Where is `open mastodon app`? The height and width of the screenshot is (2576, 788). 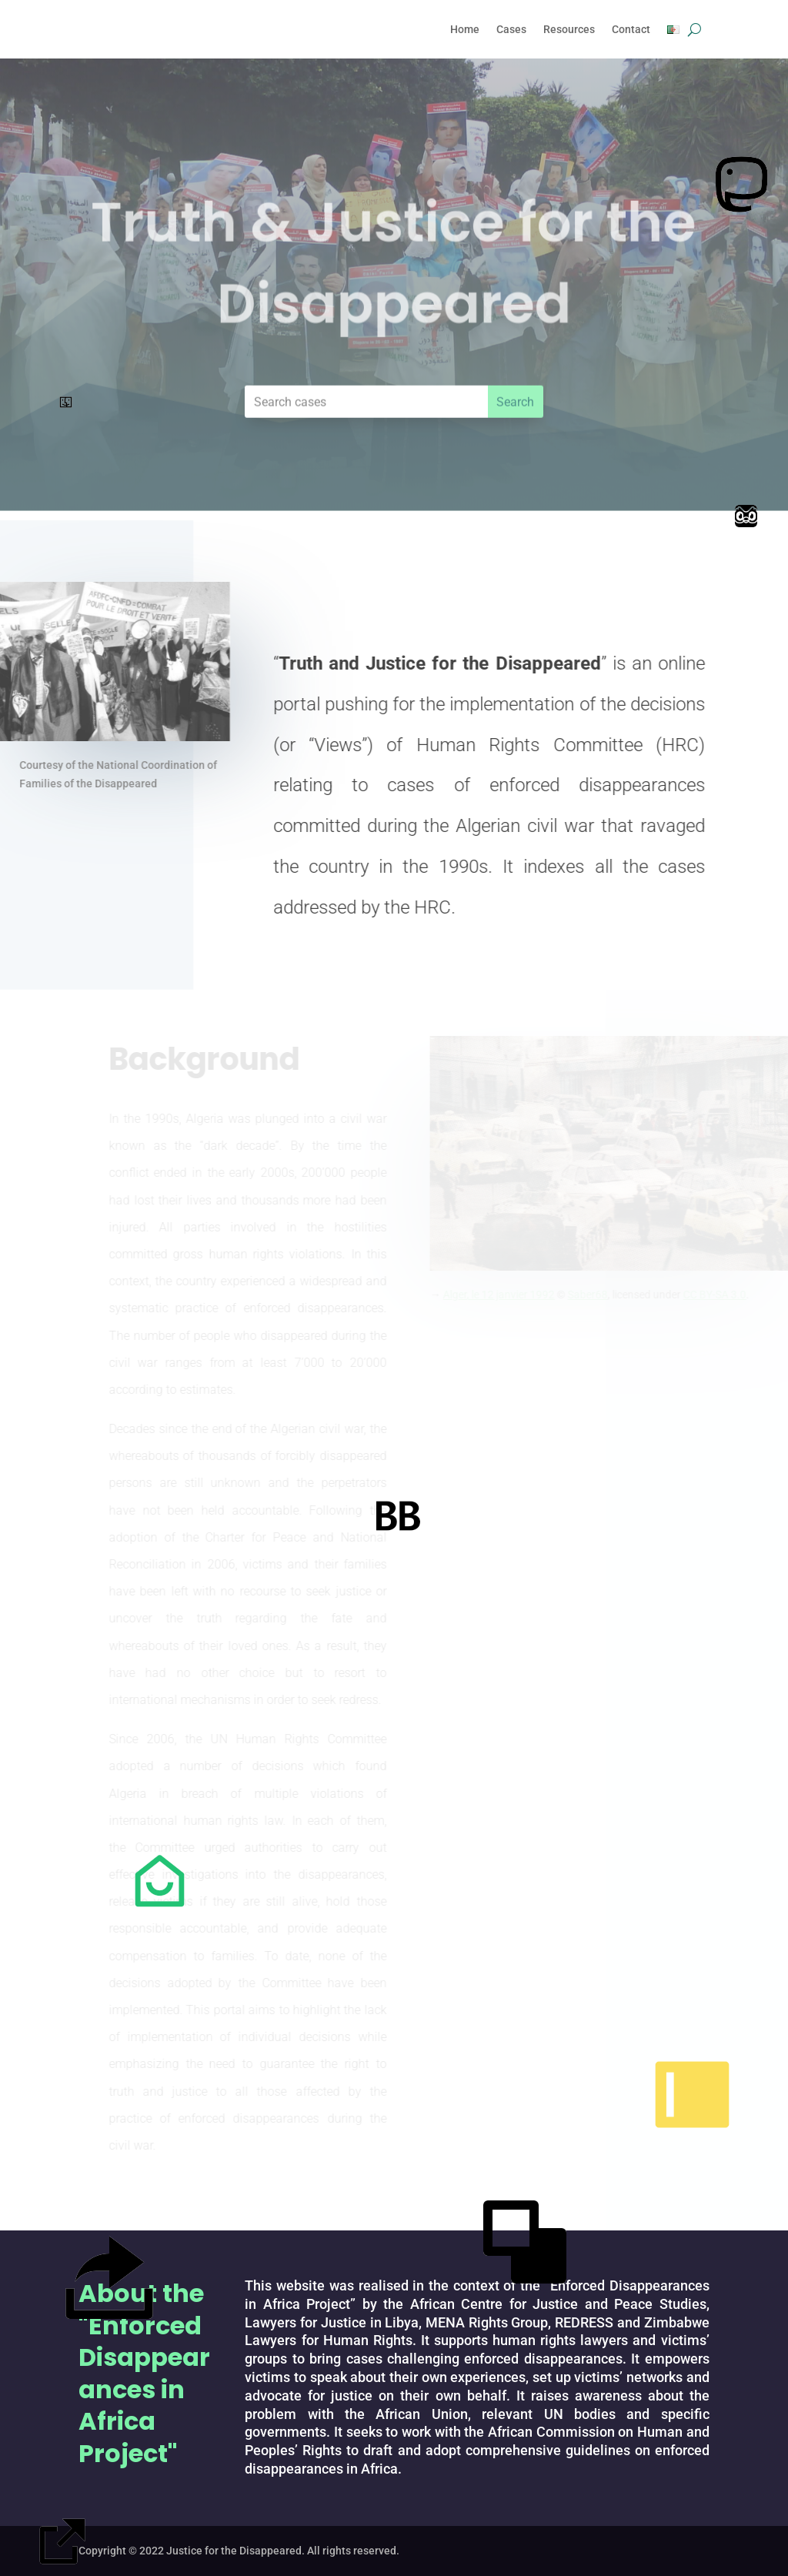
open mastodon app is located at coordinates (740, 184).